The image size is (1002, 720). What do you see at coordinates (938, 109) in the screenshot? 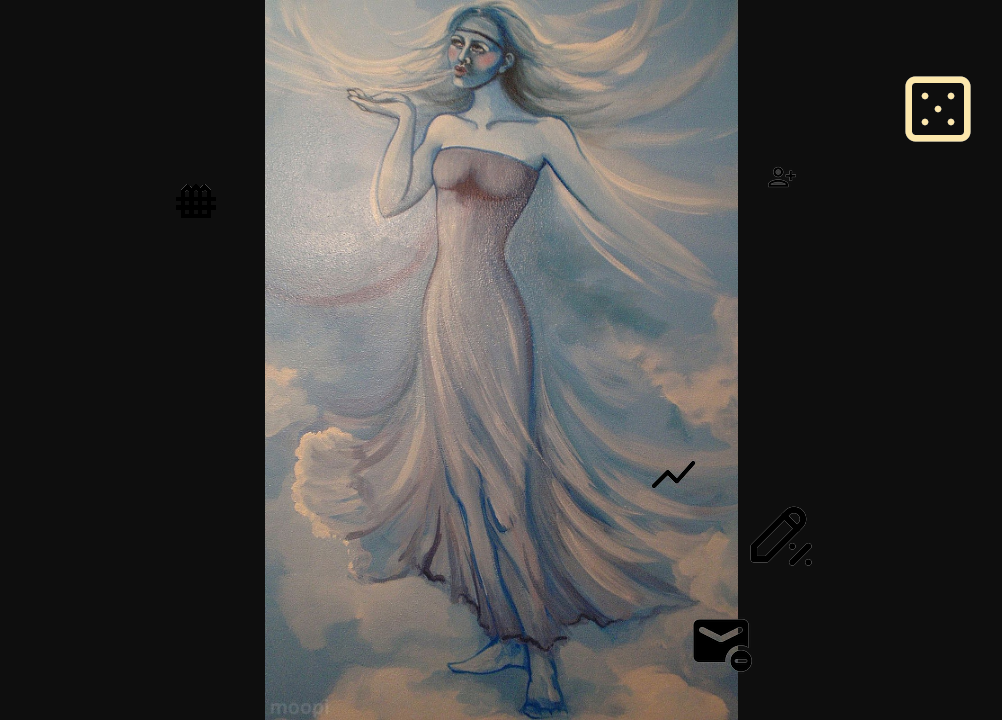
I see `randomize or shuffle content` at bounding box center [938, 109].